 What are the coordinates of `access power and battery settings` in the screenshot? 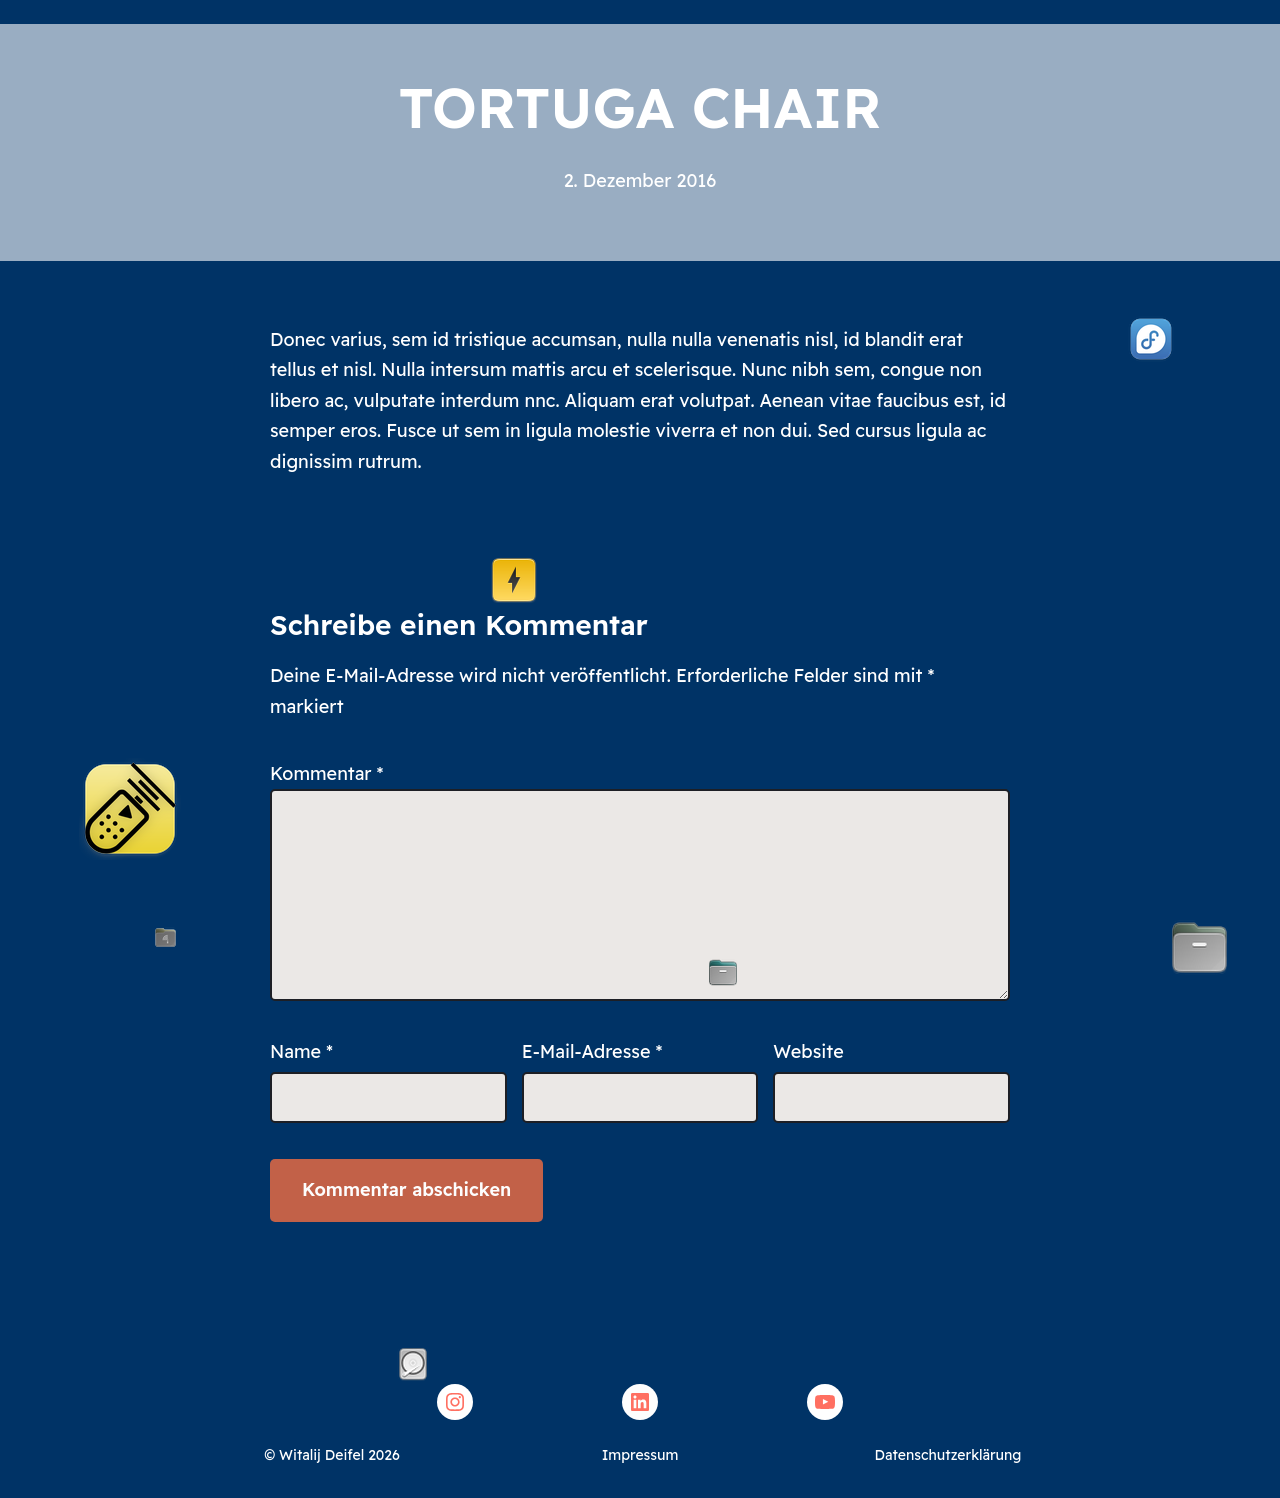 It's located at (514, 580).